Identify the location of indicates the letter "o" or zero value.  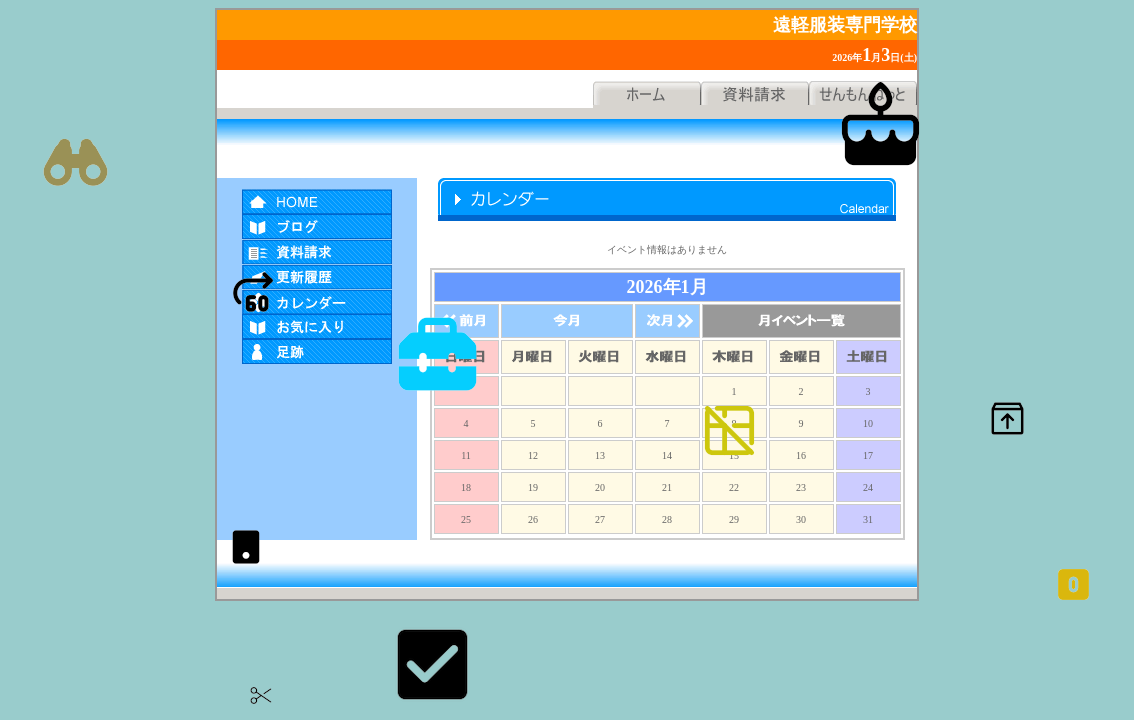
(1073, 584).